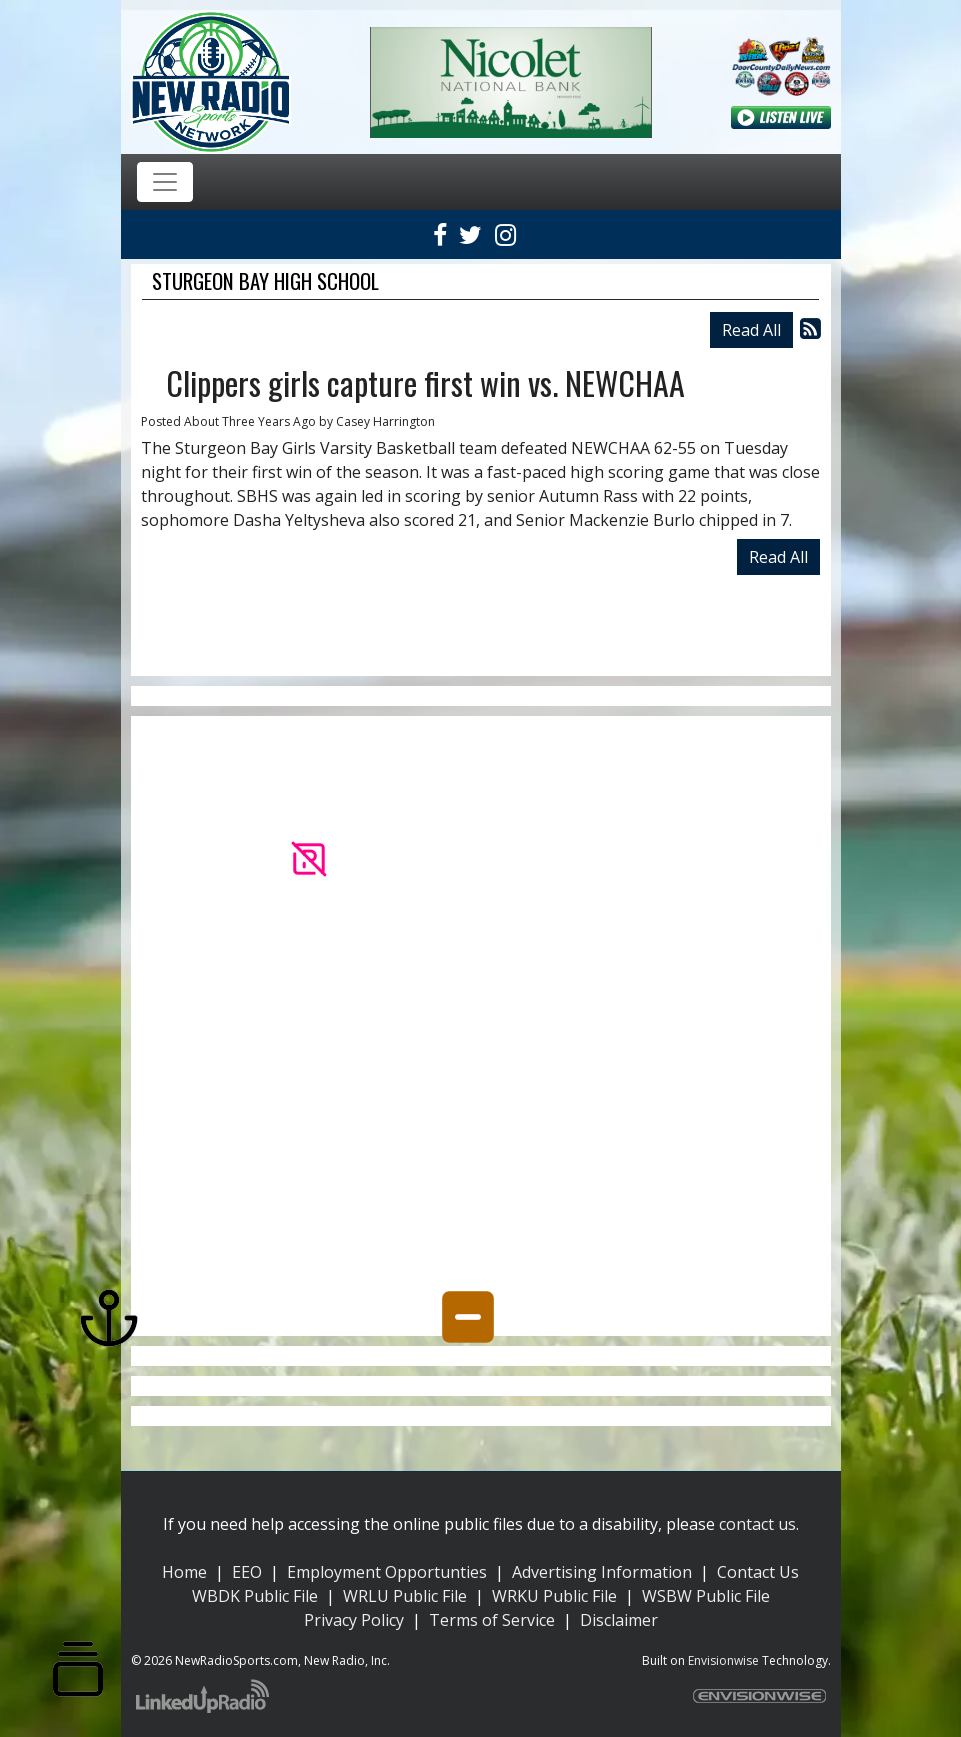 This screenshot has width=961, height=1737. I want to click on view stacked cards or layers, so click(78, 1669).